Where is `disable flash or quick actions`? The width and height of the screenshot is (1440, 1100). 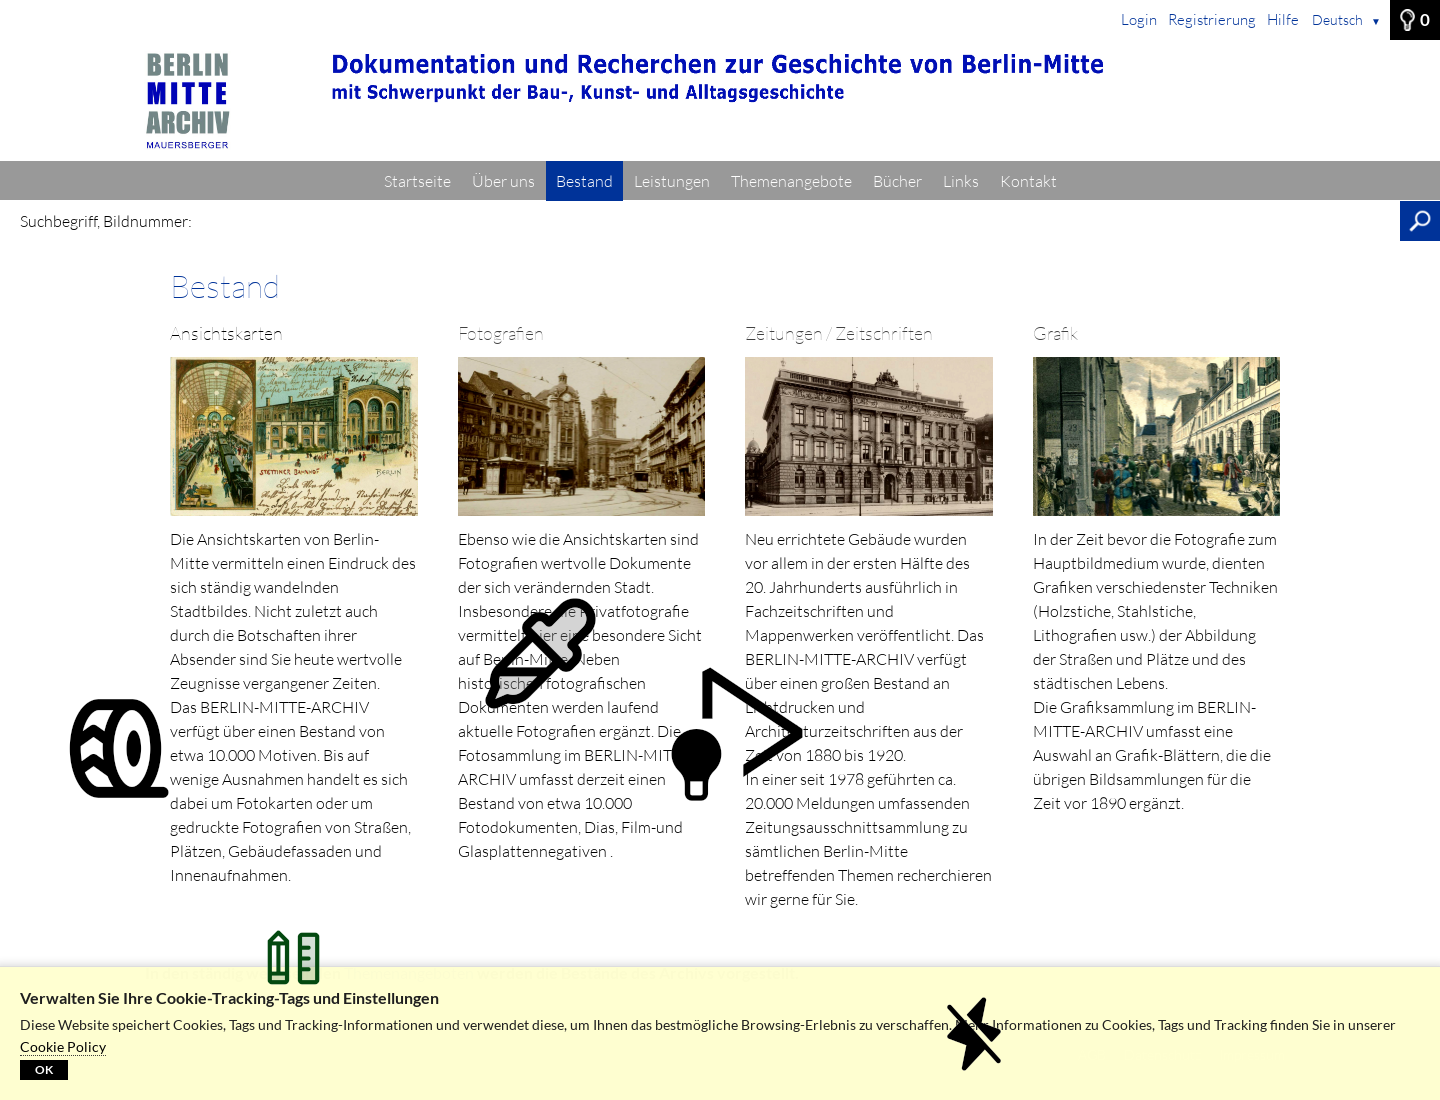 disable flash or quick actions is located at coordinates (974, 1034).